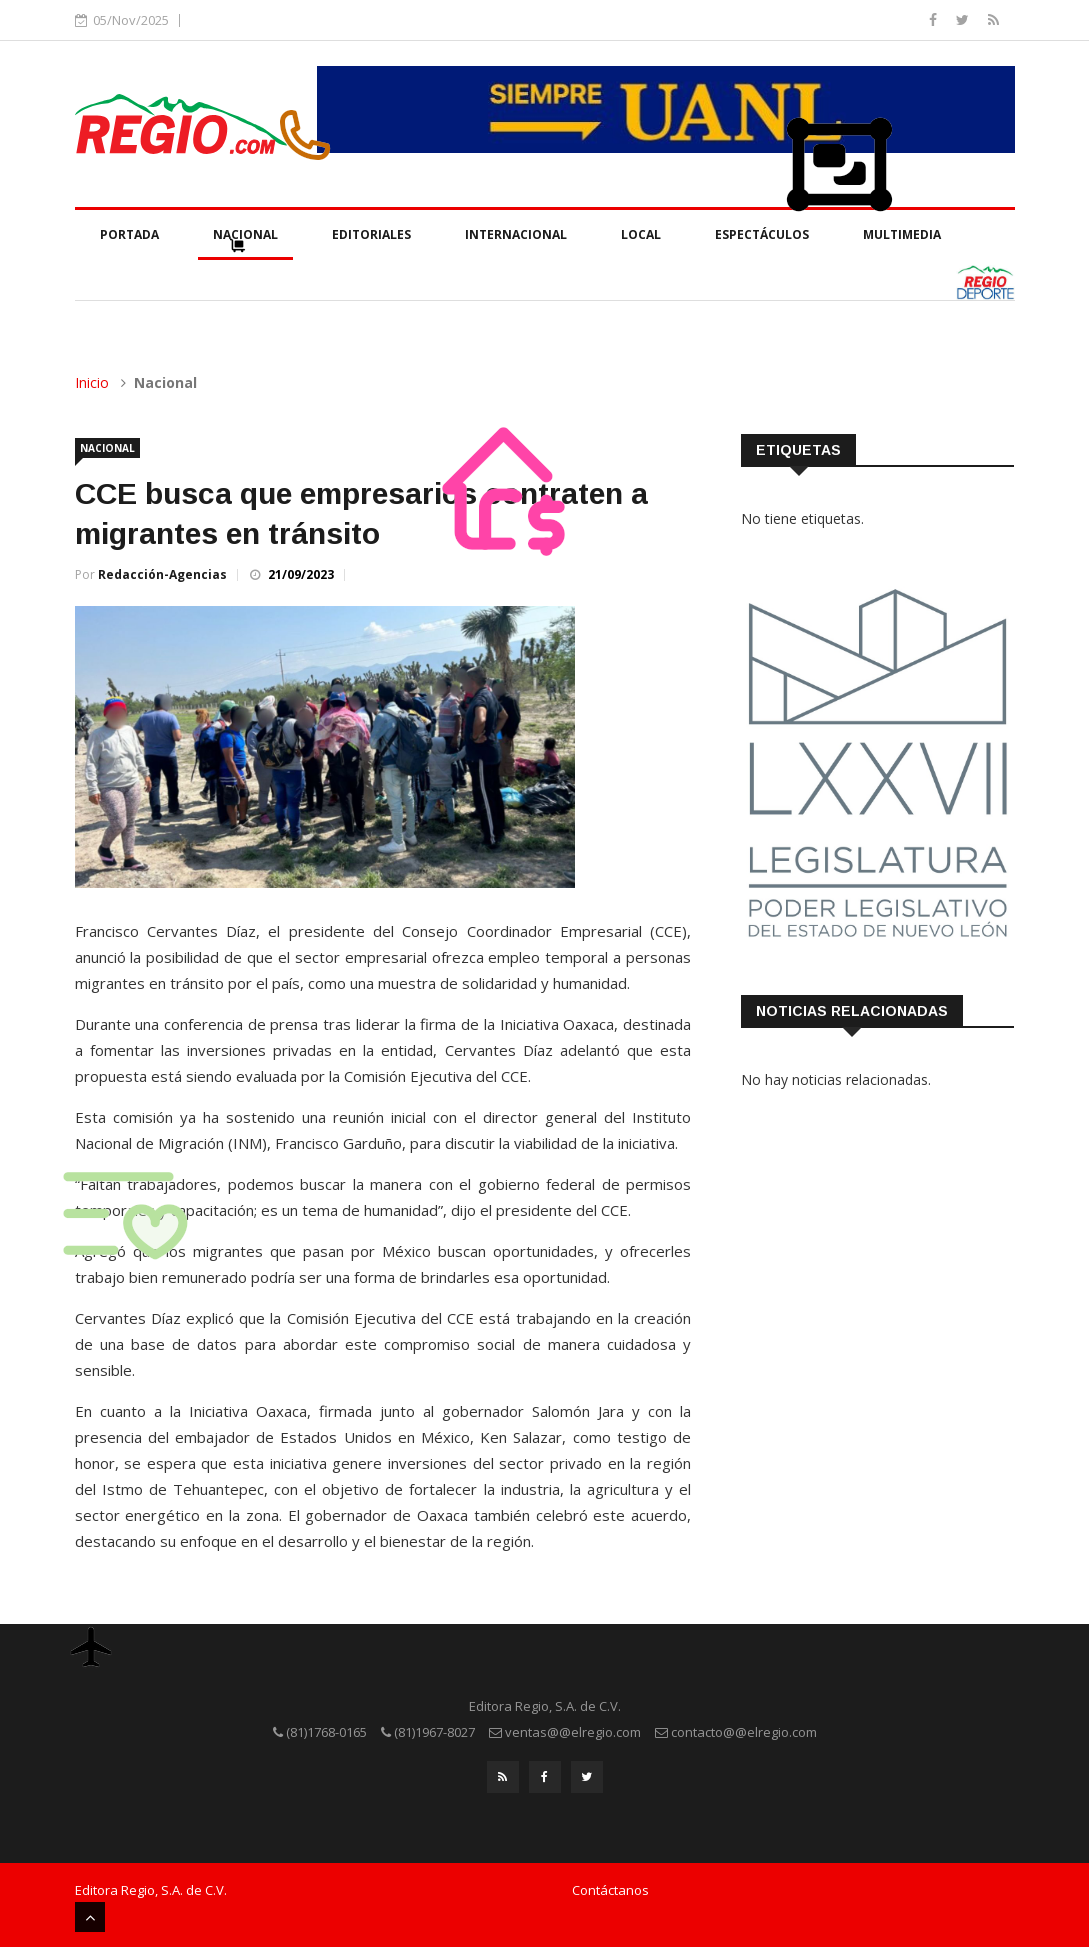 The image size is (1089, 1947). I want to click on view shipping or delivery status, so click(237, 245).